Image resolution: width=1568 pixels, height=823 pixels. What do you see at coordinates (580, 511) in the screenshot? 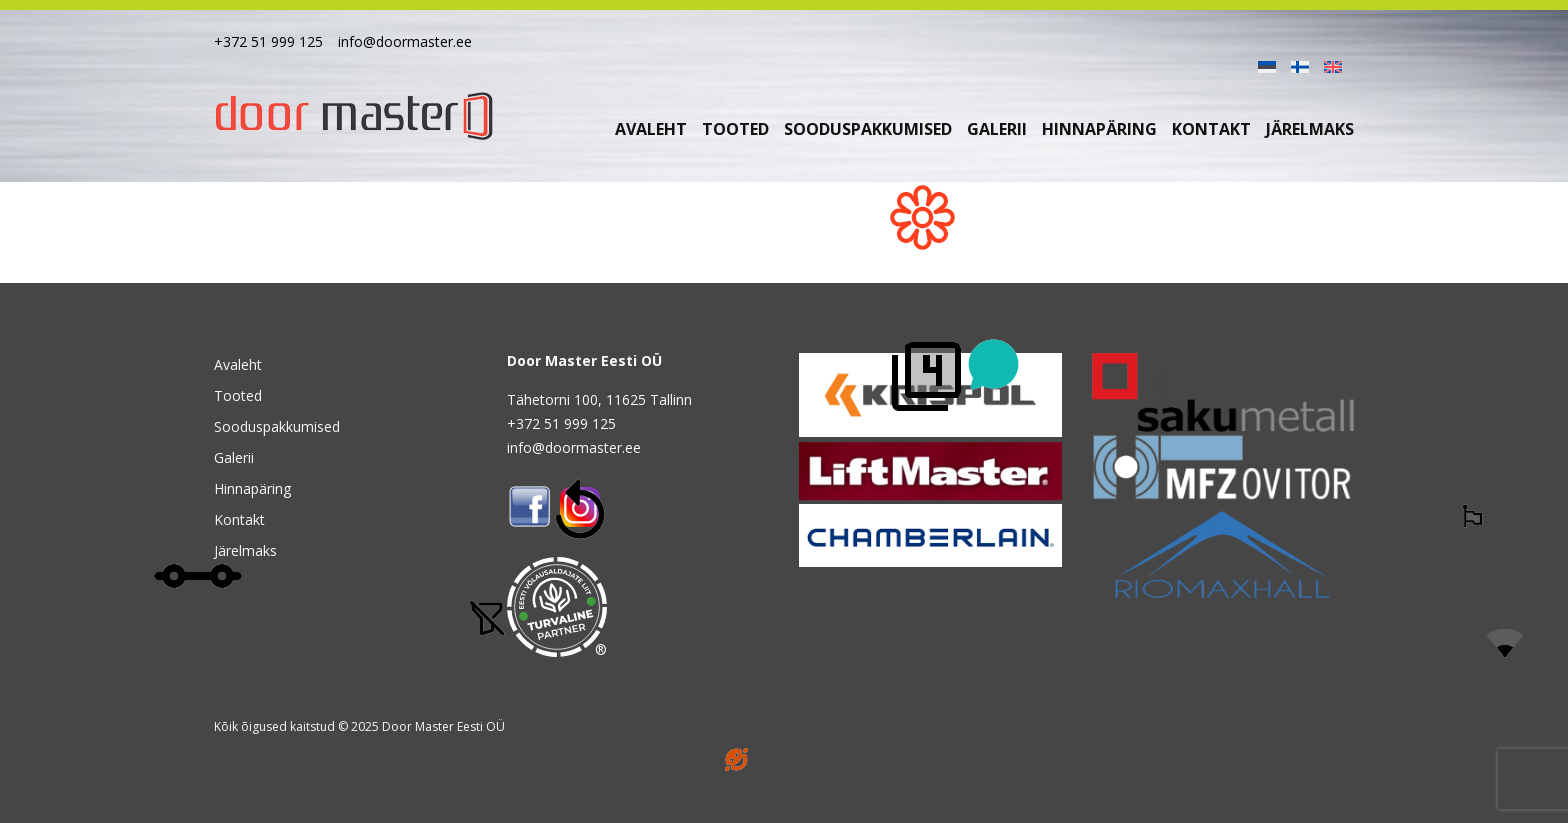
I see `replay or restart media from the beginning` at bounding box center [580, 511].